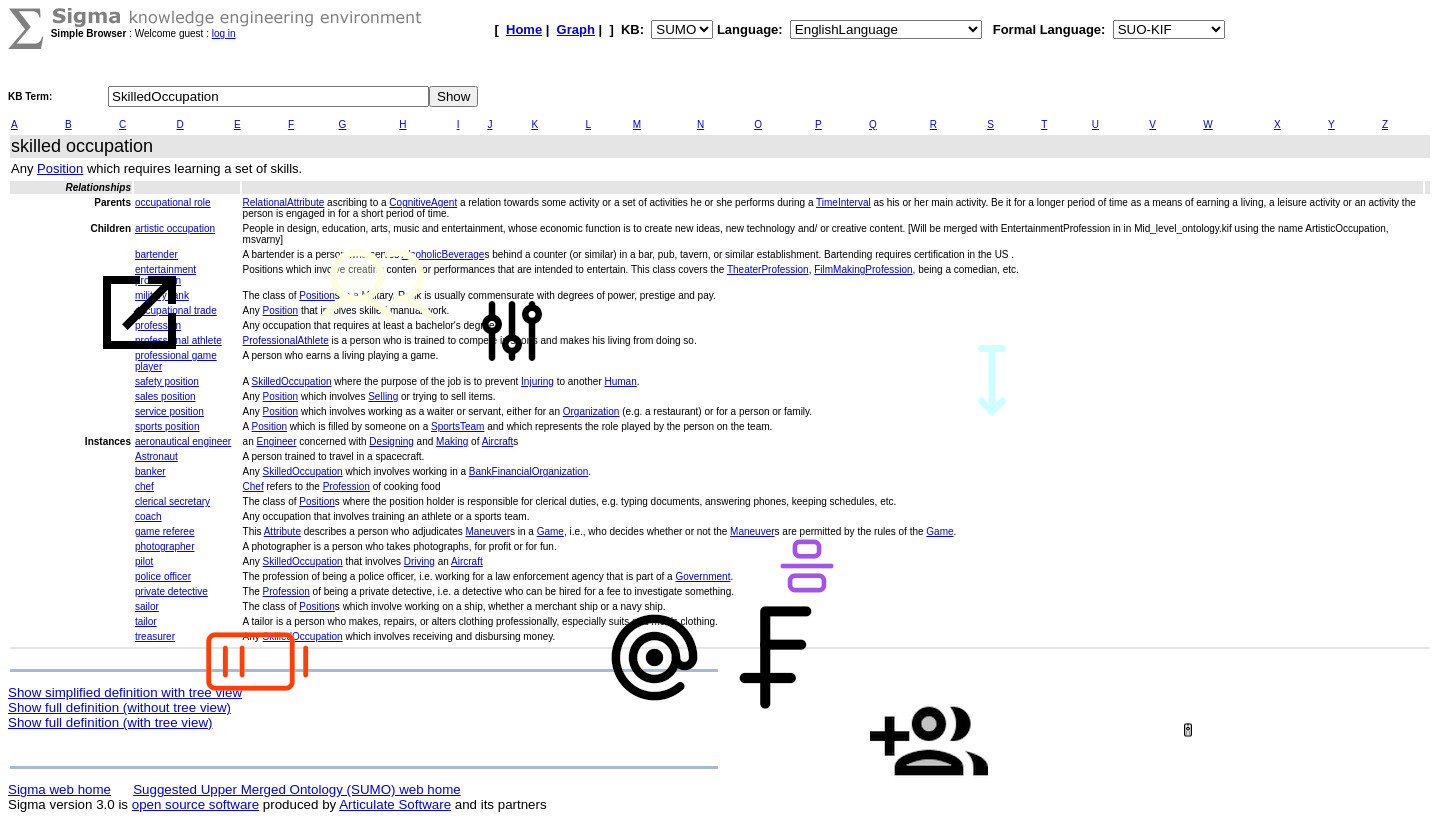  Describe the element at coordinates (1188, 730) in the screenshot. I see `access remote control settings` at that location.